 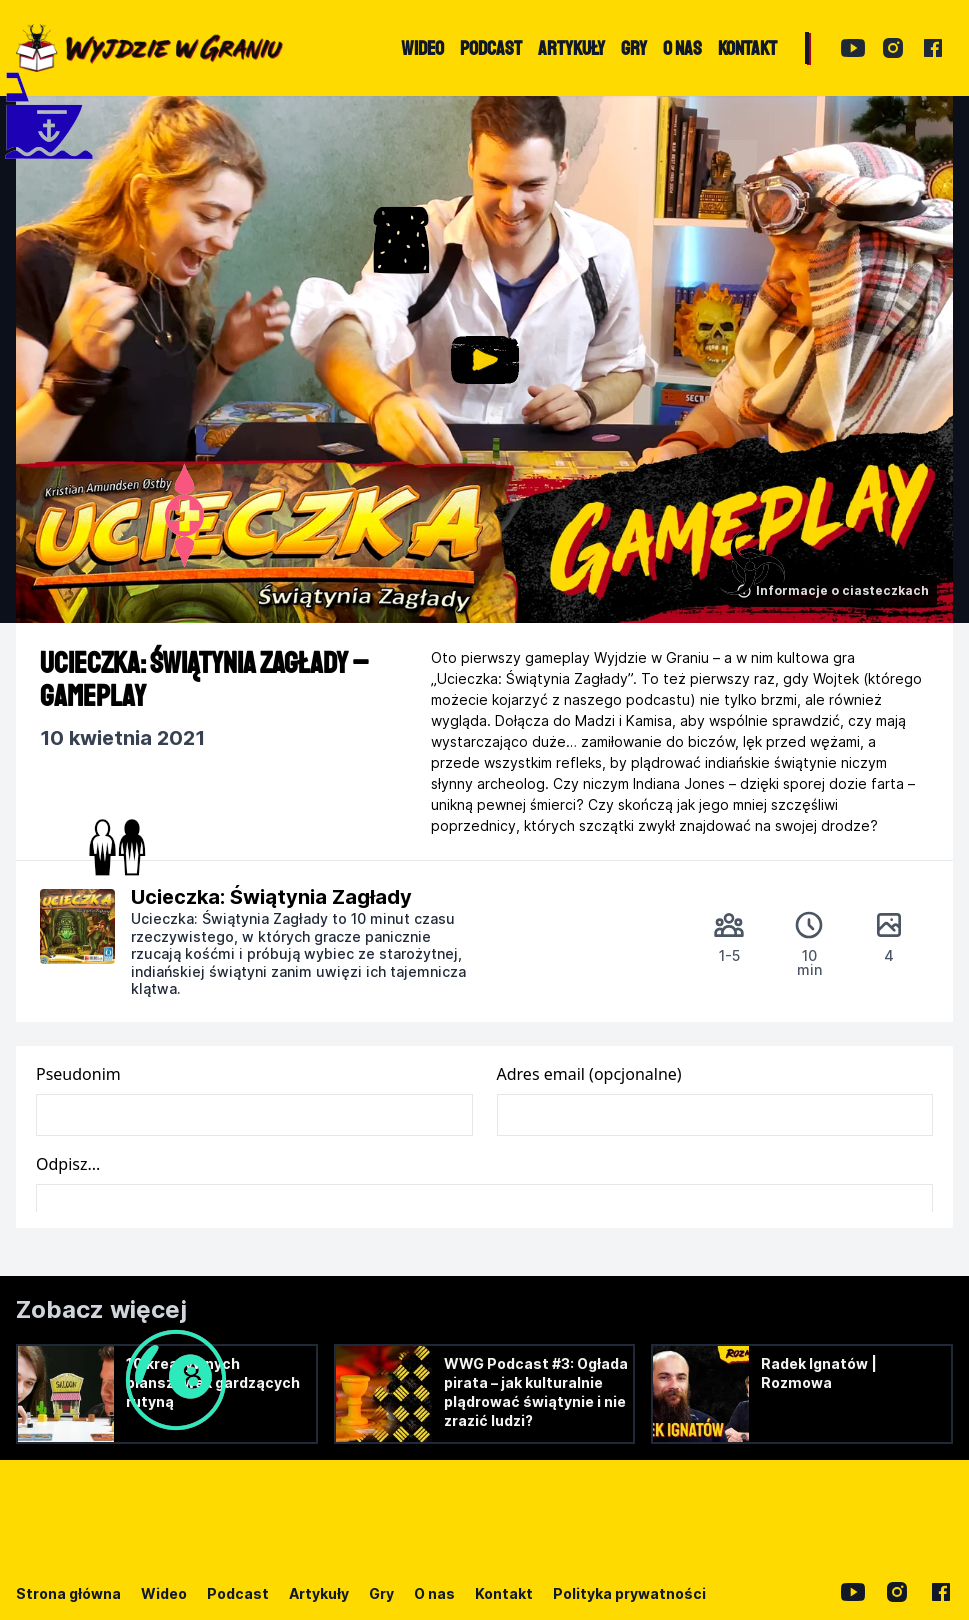 I want to click on play billiards or pool game, so click(x=176, y=1380).